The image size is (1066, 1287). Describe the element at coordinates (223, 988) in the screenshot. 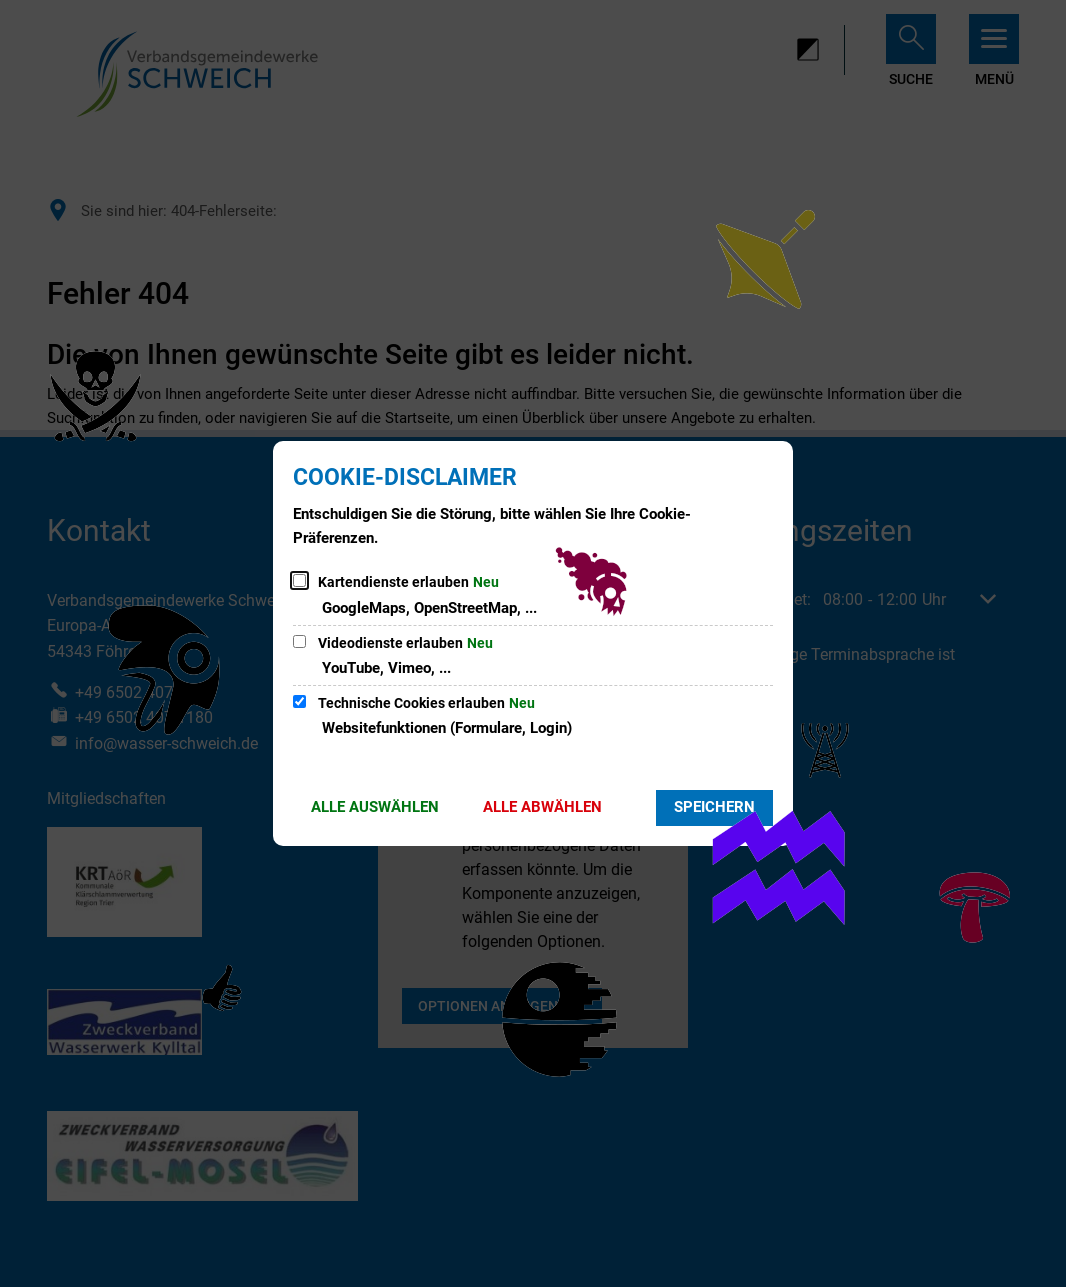

I see `like or upvote content` at that location.